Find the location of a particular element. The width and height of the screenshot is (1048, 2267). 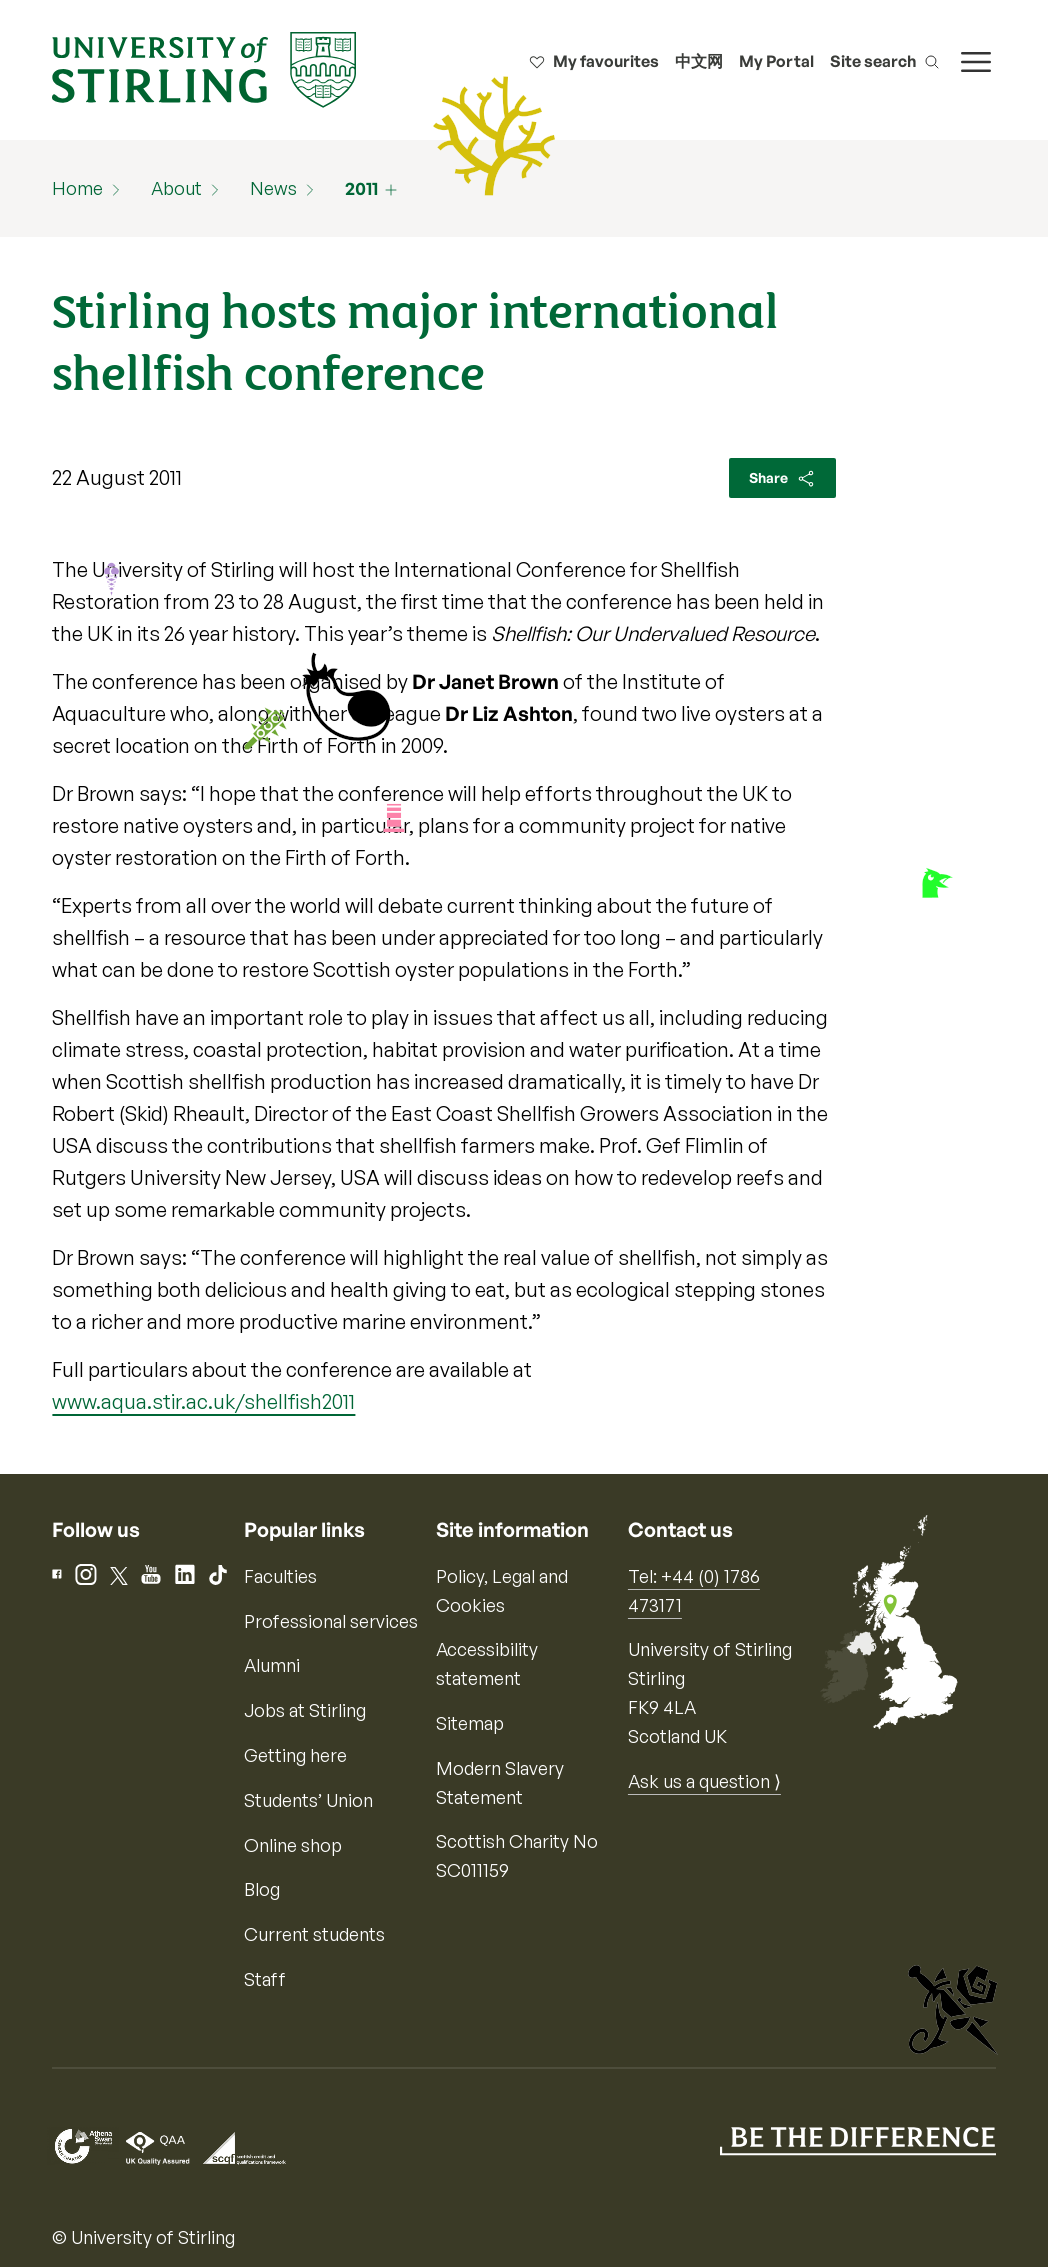

access coral reef or marine life content is located at coordinates (494, 136).